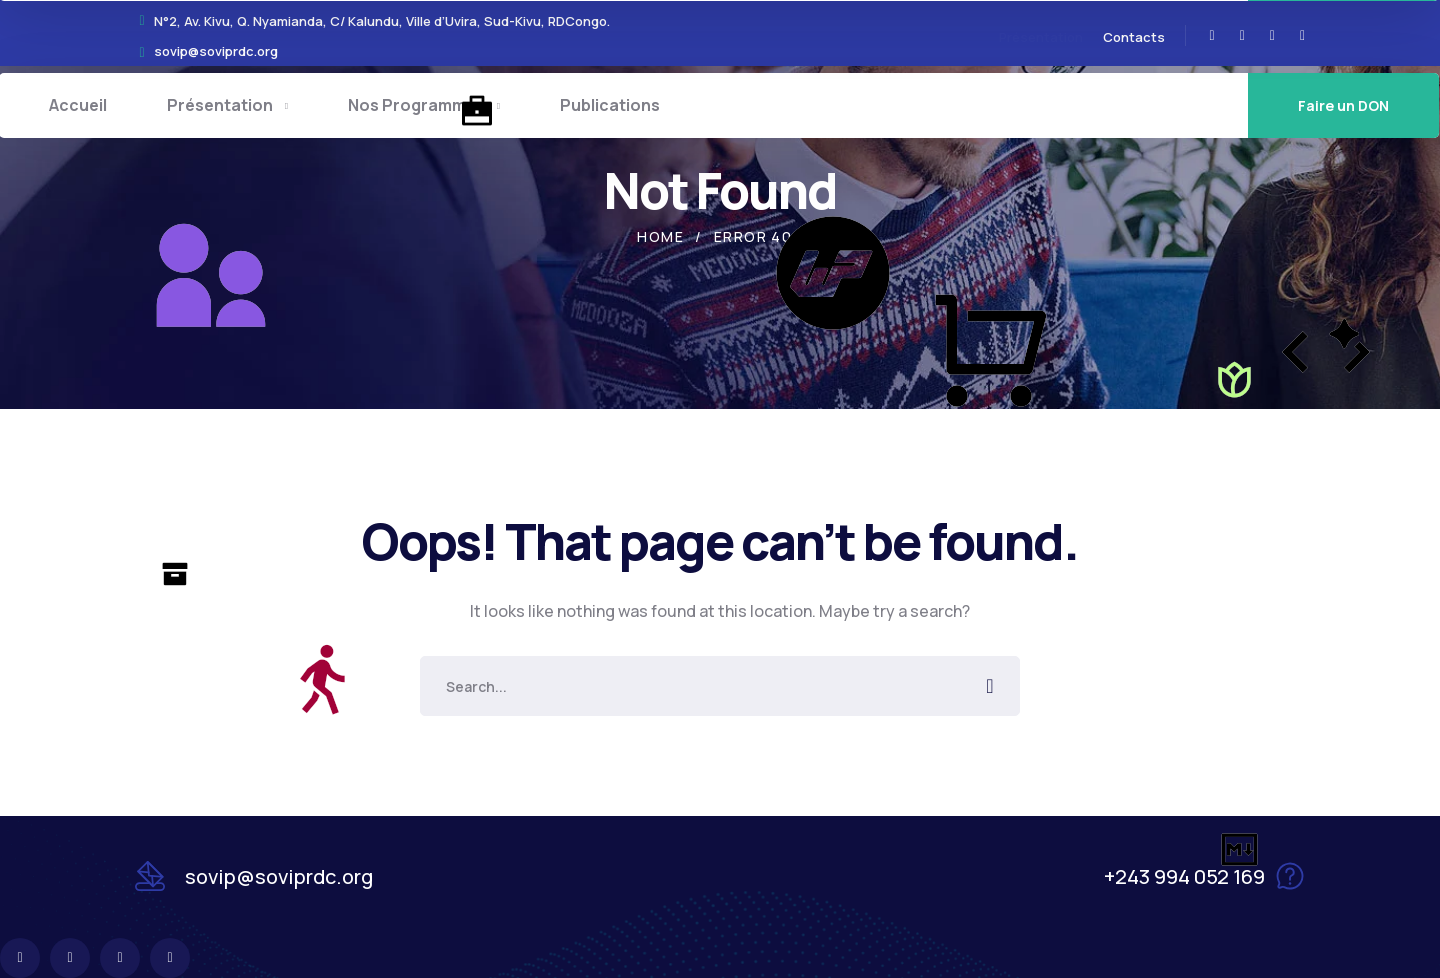 The width and height of the screenshot is (1440, 978). What do you see at coordinates (1234, 379) in the screenshot?
I see `access nature or garden-related features` at bounding box center [1234, 379].